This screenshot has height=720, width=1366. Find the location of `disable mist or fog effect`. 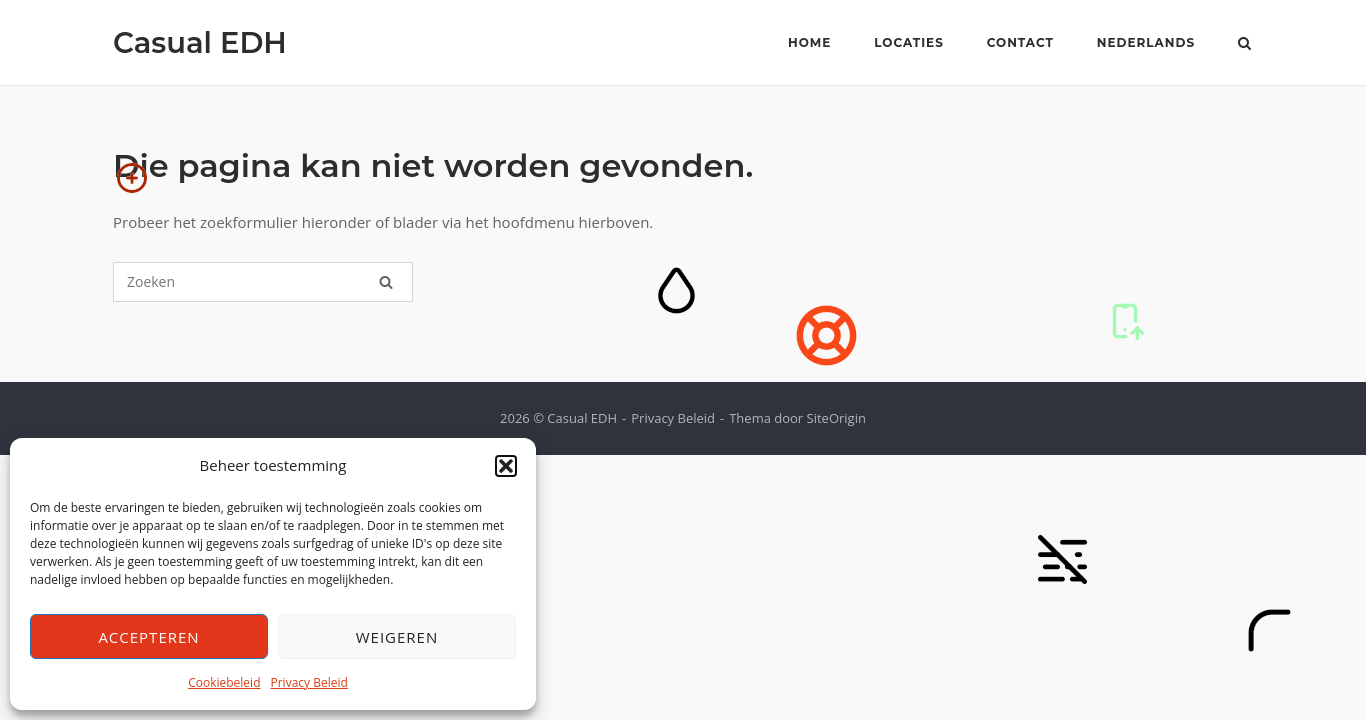

disable mist or fog effect is located at coordinates (1062, 559).